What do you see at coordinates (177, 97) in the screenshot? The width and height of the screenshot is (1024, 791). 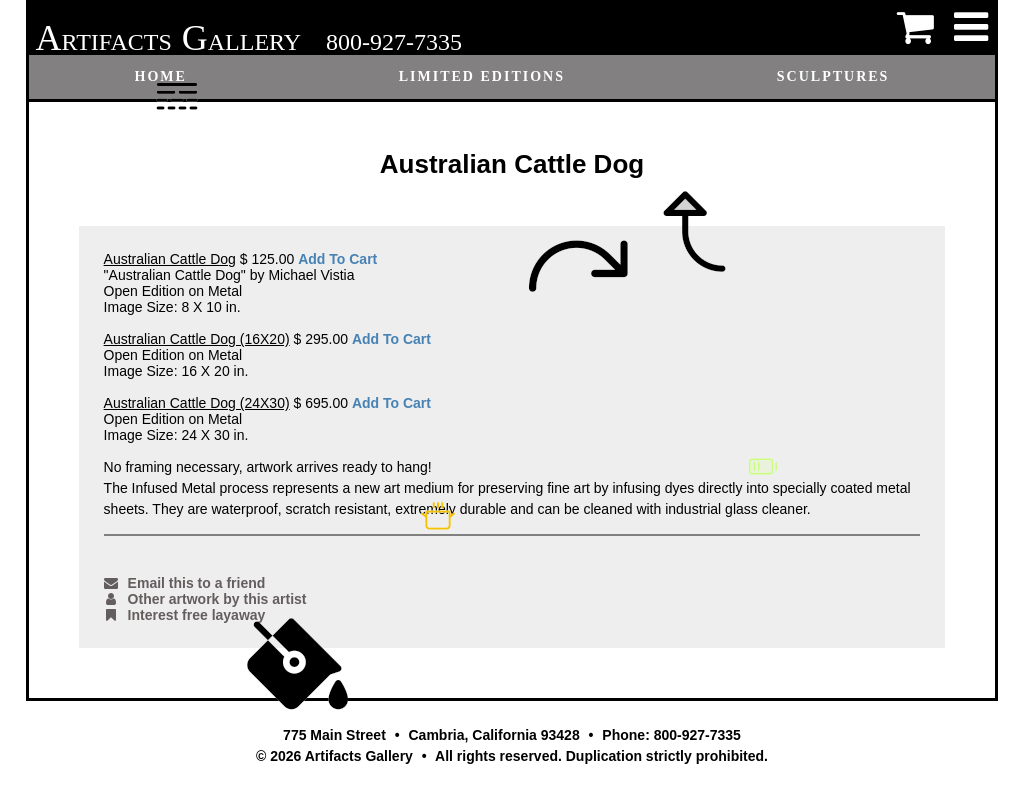 I see `apply a gradient effect to selected element` at bounding box center [177, 97].